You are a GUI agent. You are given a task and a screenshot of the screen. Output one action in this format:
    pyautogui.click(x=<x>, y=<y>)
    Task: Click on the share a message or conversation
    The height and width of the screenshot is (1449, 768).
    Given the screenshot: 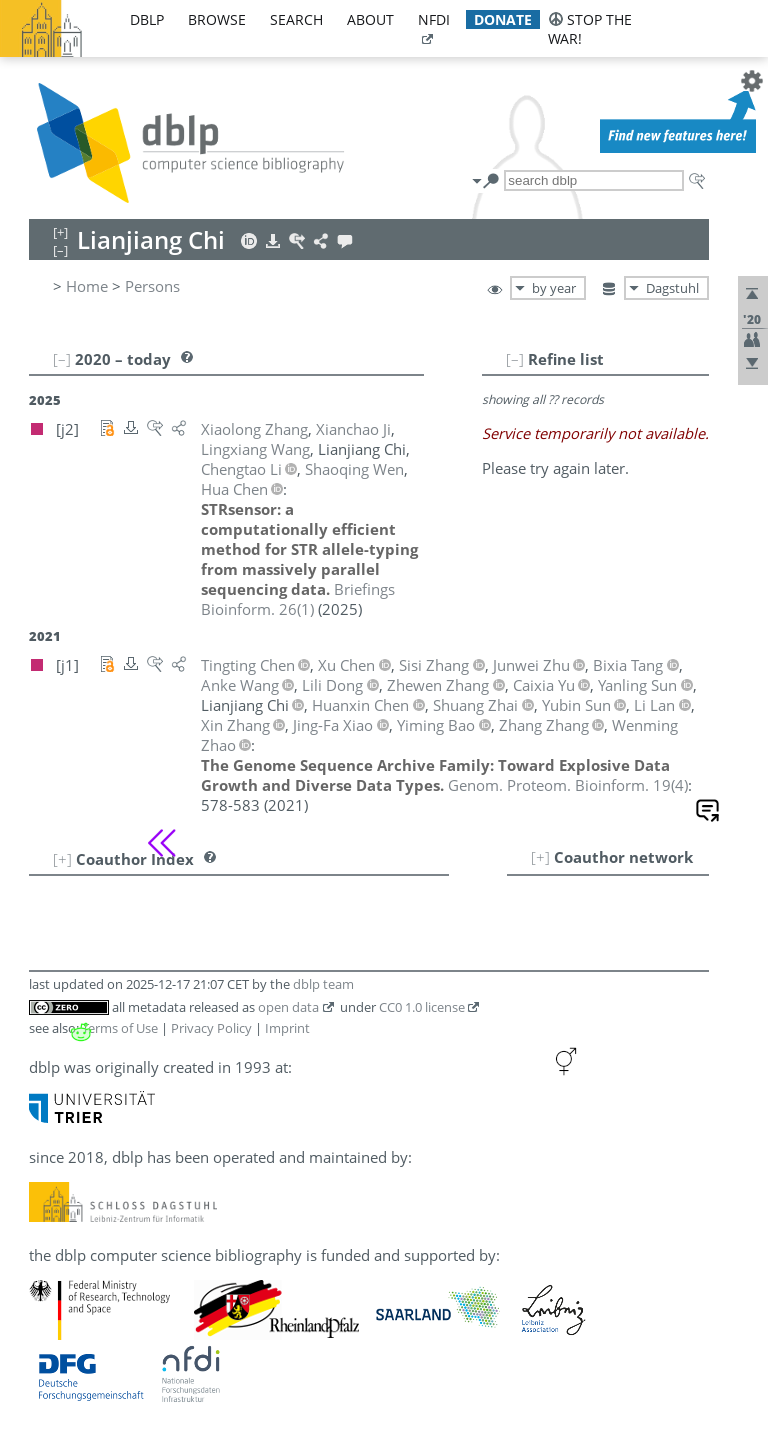 What is the action you would take?
    pyautogui.click(x=707, y=809)
    